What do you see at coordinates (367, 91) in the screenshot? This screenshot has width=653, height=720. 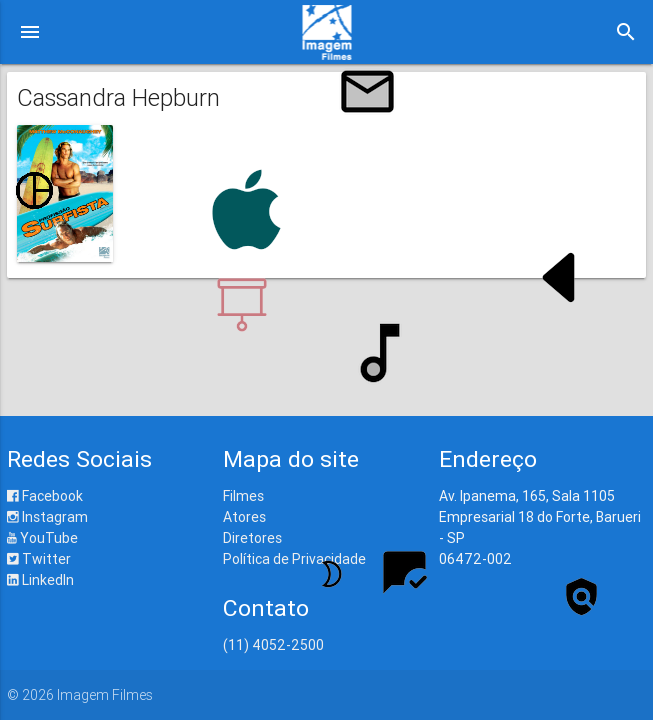 I see `access your email inbox` at bounding box center [367, 91].